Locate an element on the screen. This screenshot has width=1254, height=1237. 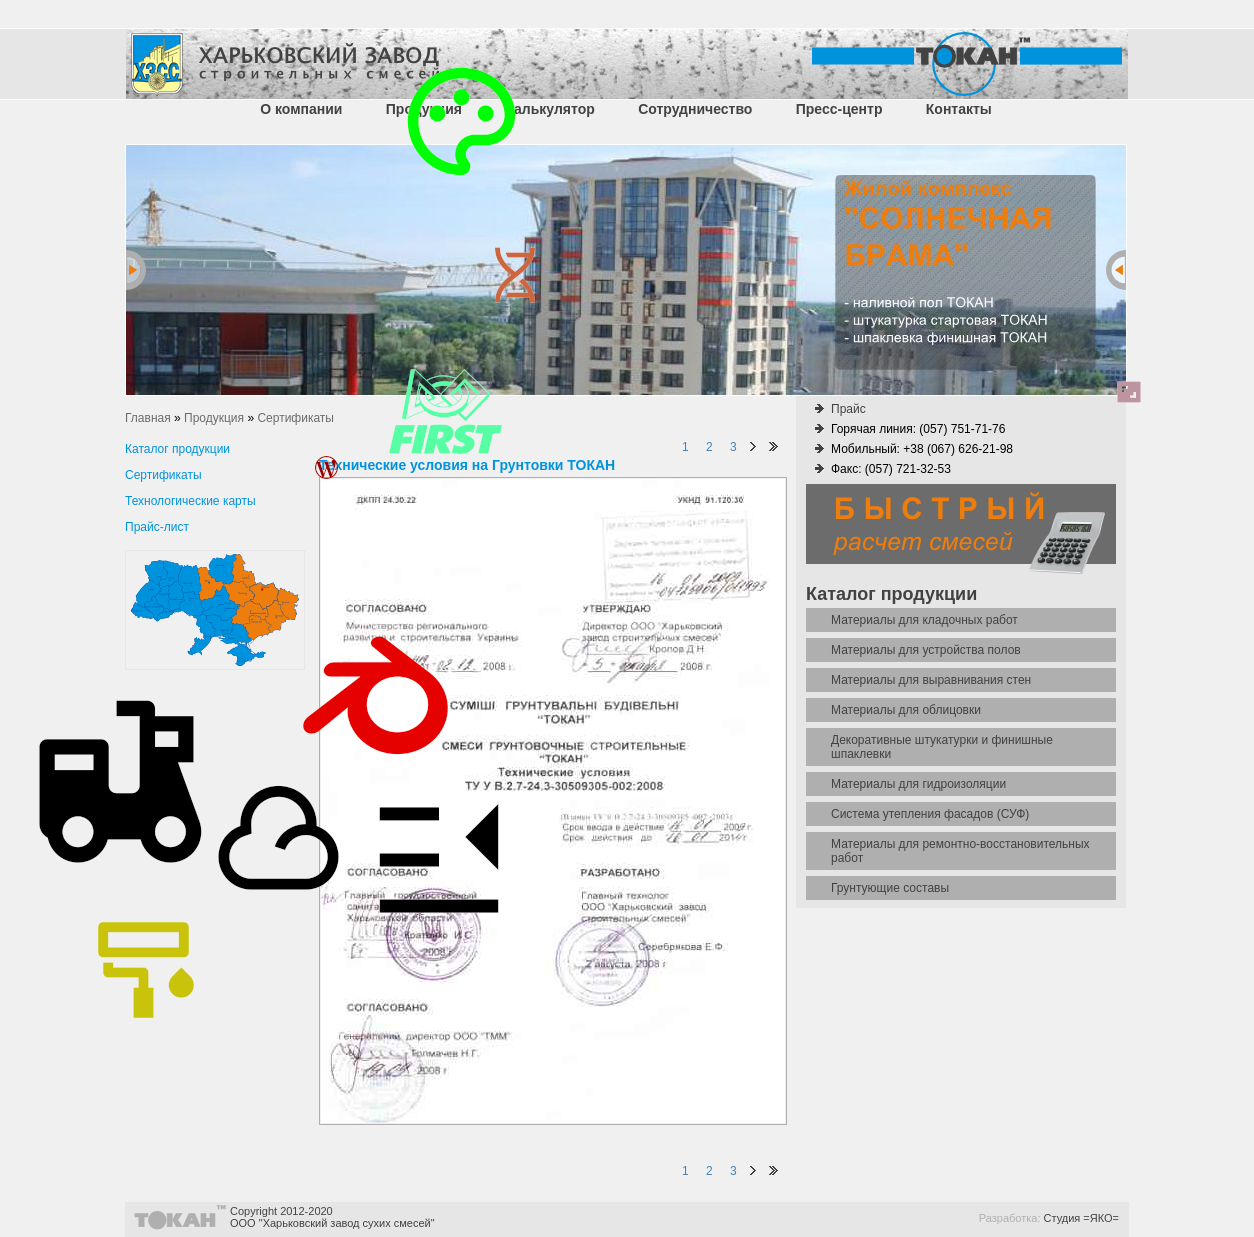
access genetics or DNA-related information is located at coordinates (515, 275).